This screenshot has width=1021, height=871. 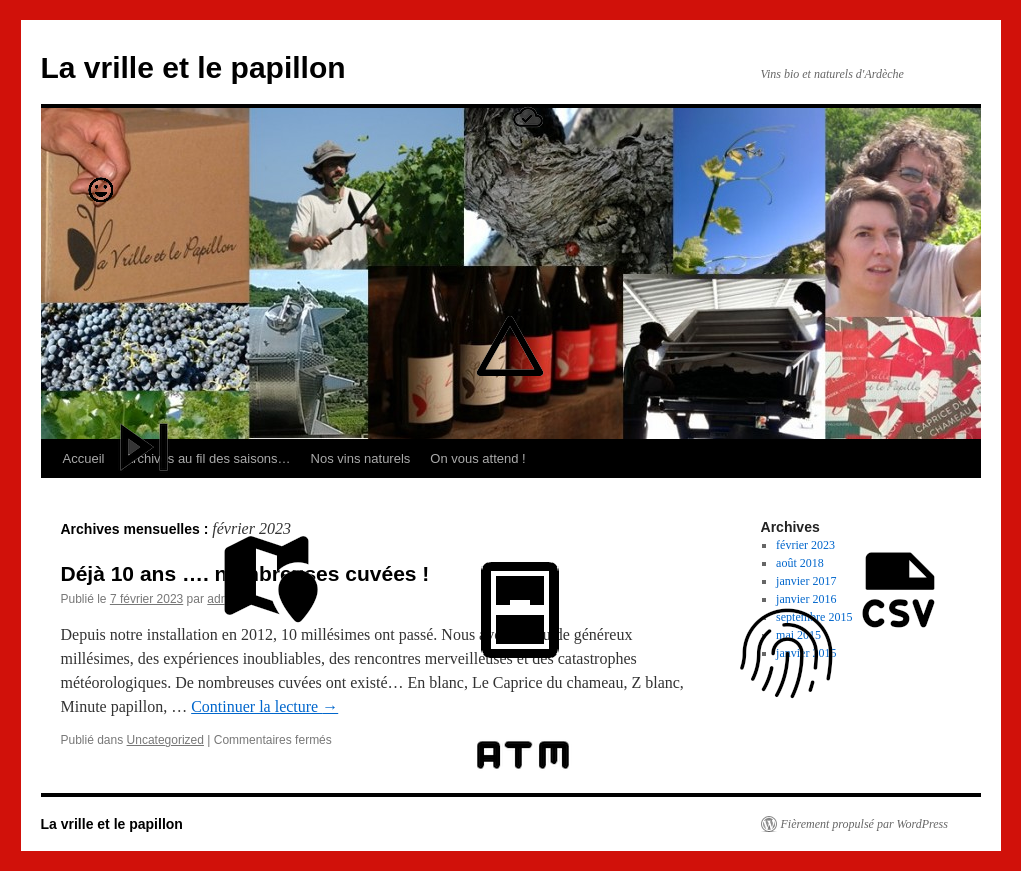 What do you see at coordinates (523, 755) in the screenshot?
I see `find nearby ATM locations` at bounding box center [523, 755].